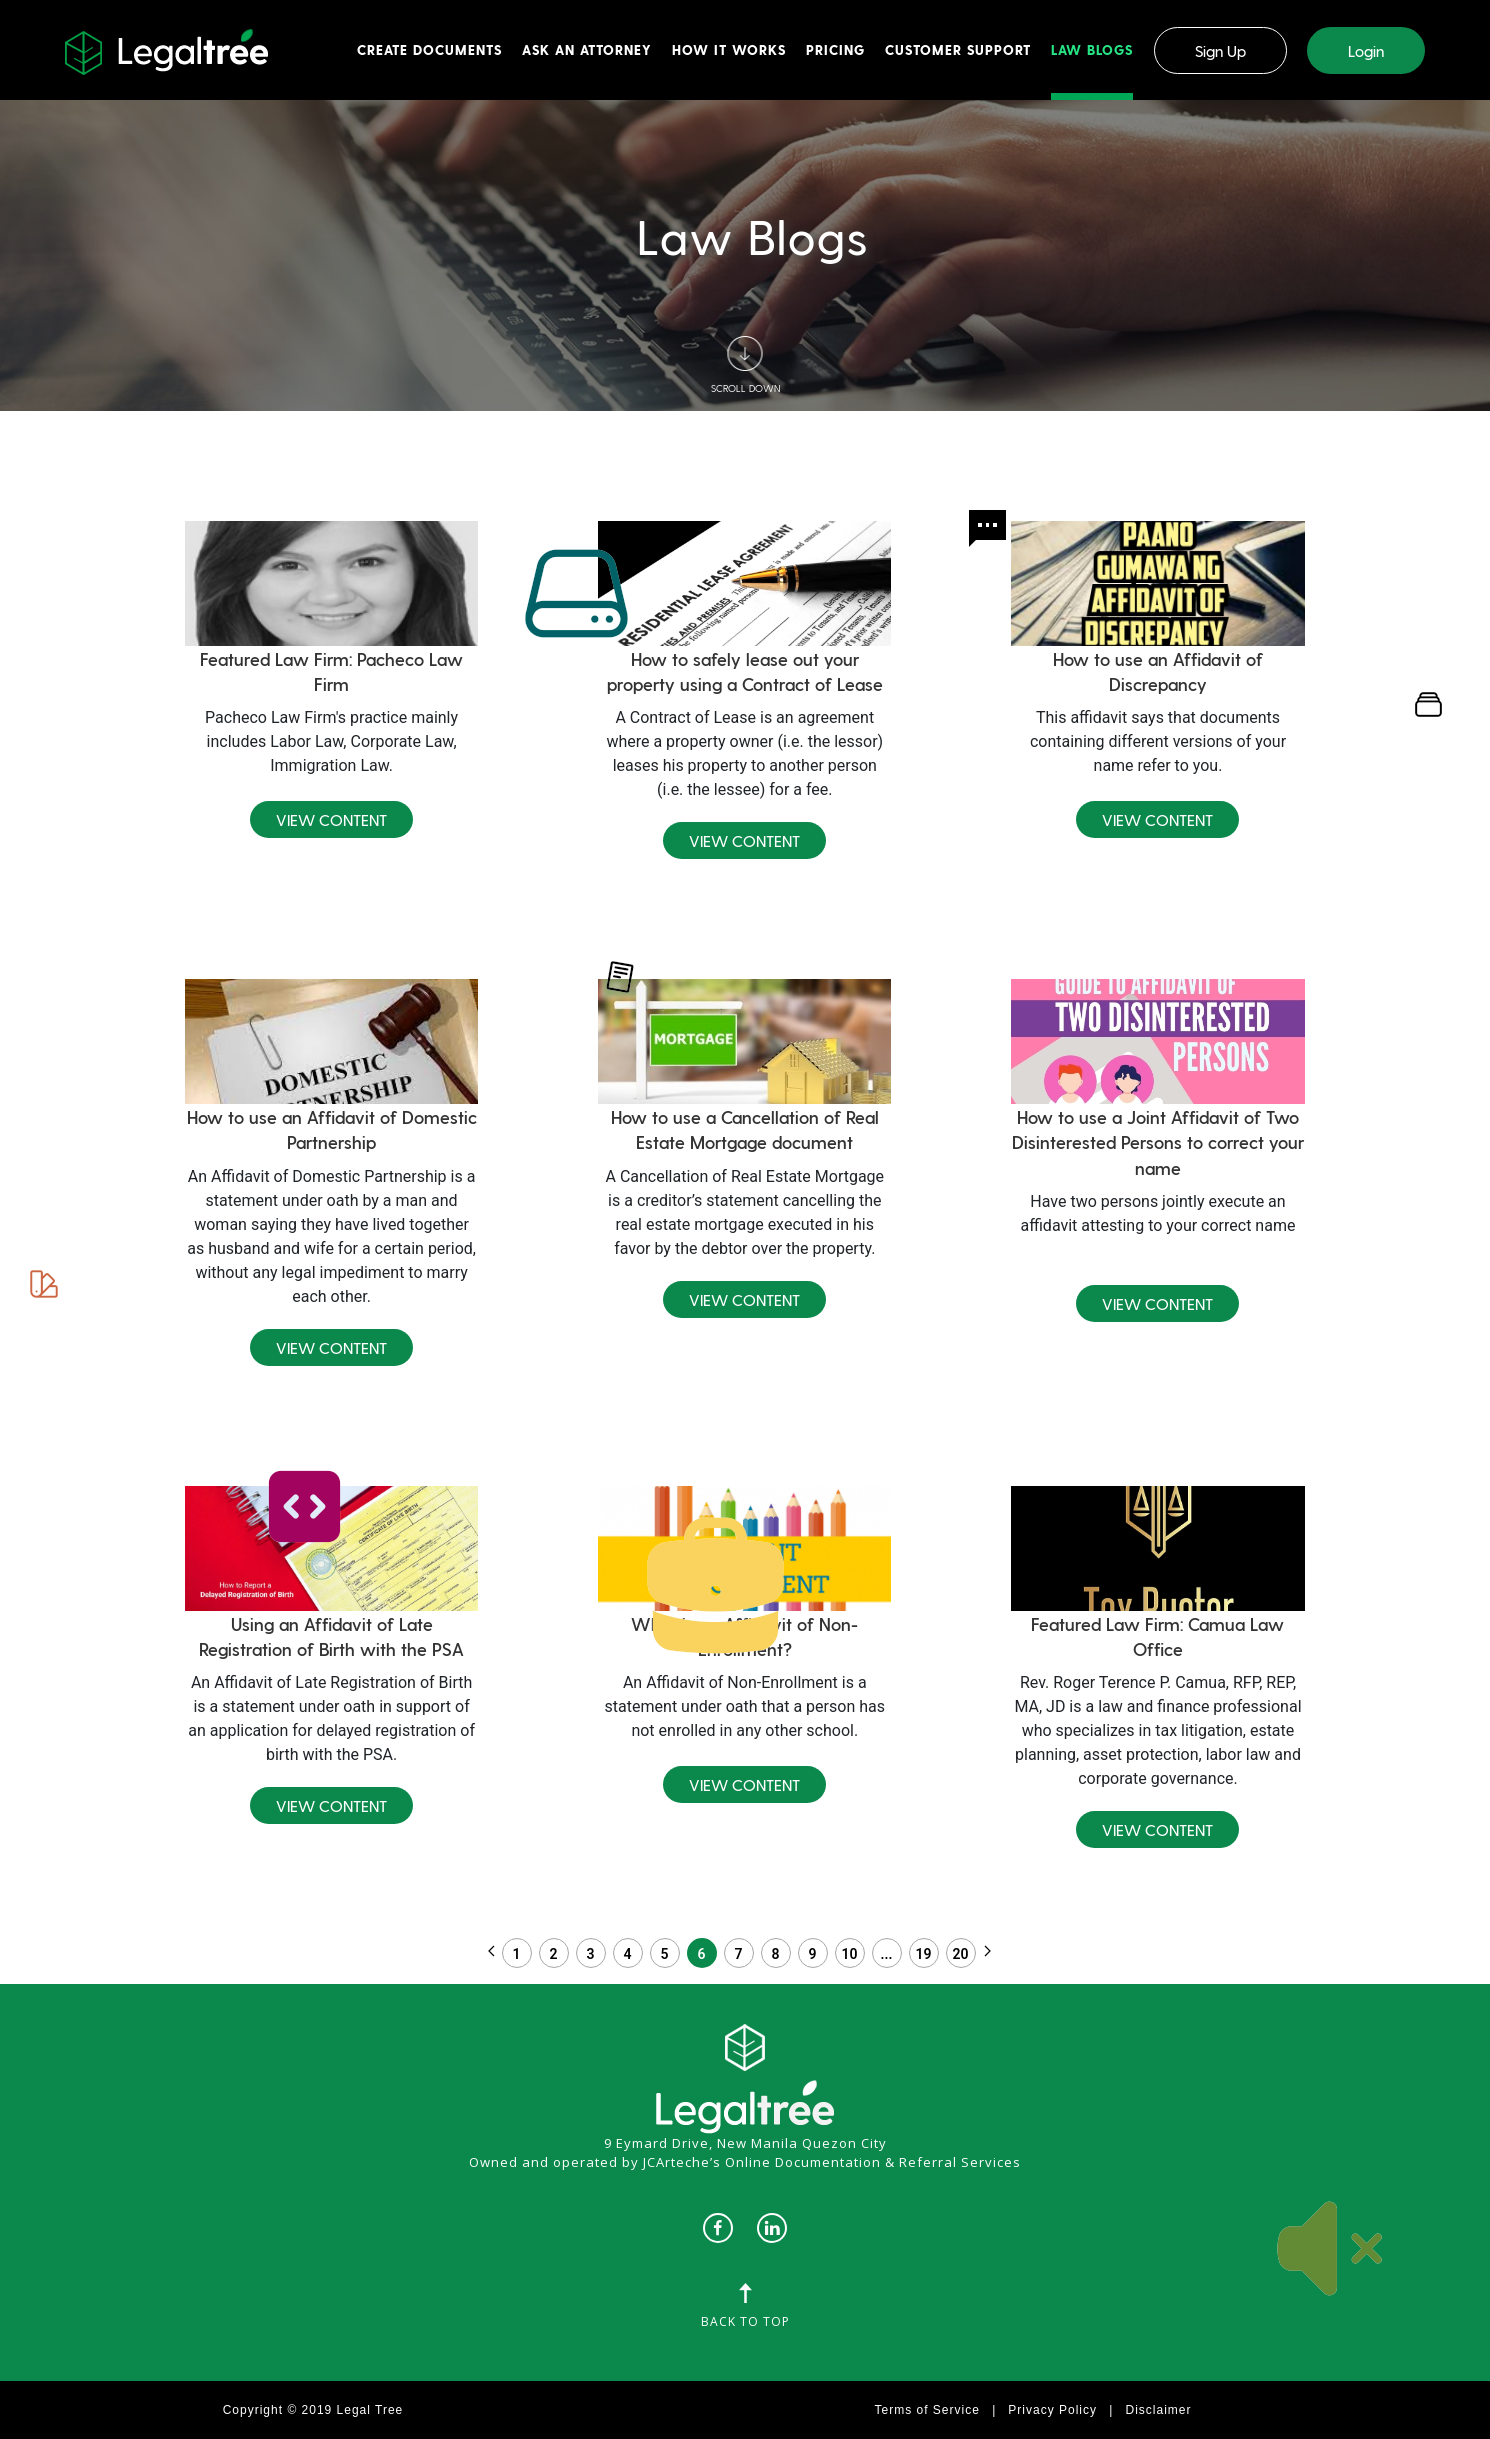 The image size is (1490, 2439). What do you see at coordinates (1329, 2248) in the screenshot?
I see `mute audio or sound` at bounding box center [1329, 2248].